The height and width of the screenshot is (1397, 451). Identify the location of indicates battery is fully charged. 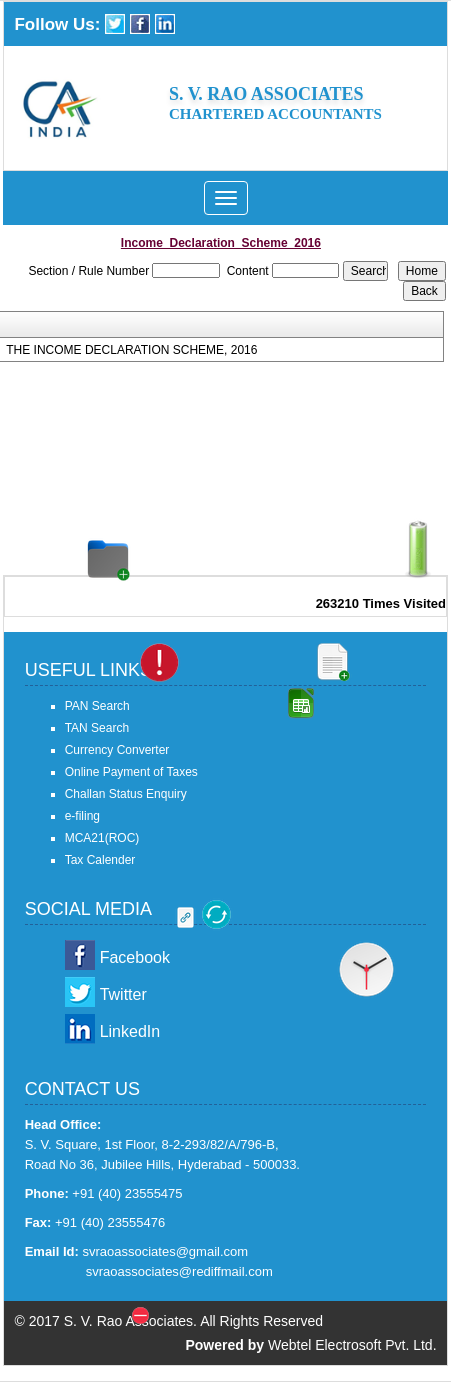
(418, 550).